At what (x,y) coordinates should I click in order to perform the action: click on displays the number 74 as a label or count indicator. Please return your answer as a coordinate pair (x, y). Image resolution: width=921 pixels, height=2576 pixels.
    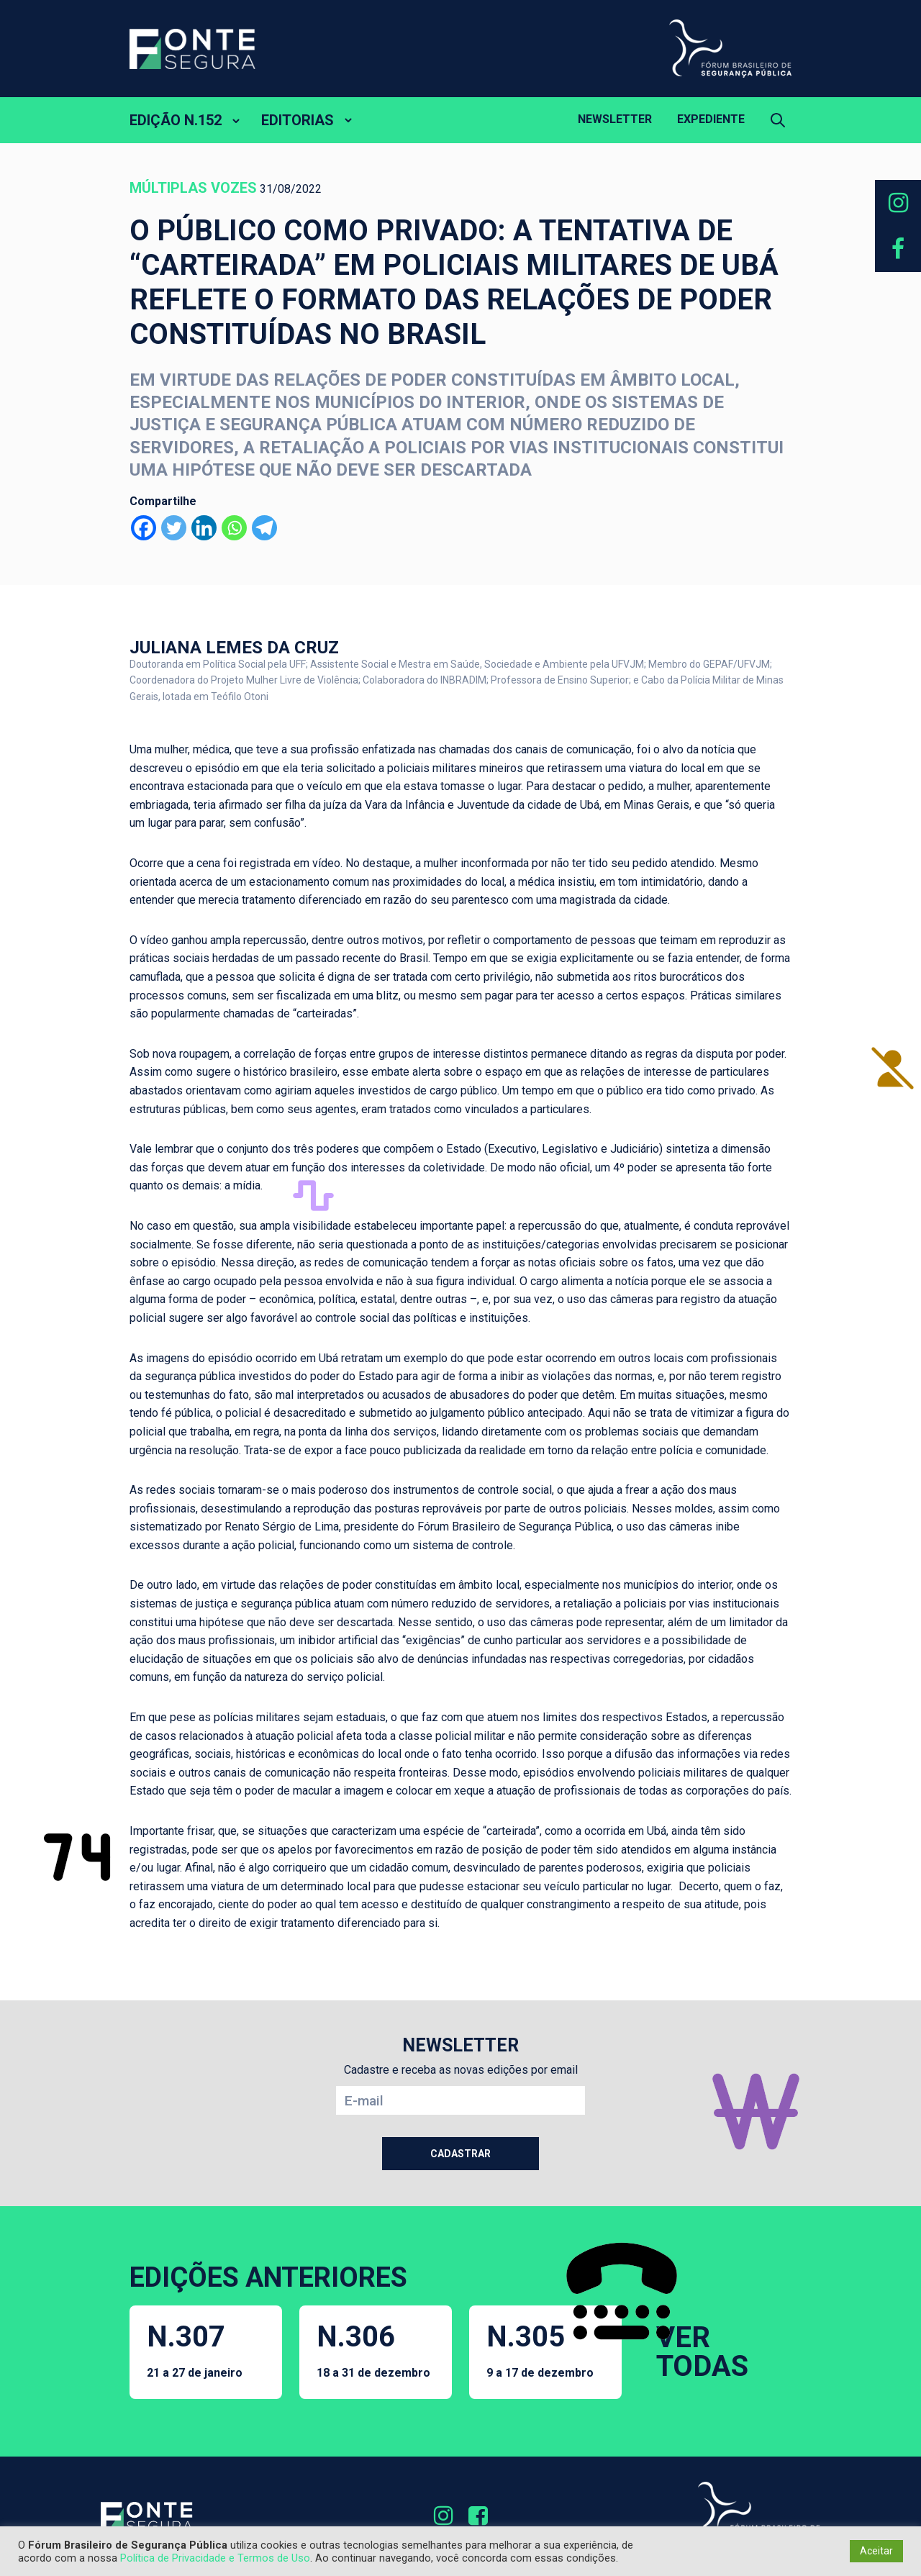
    Looking at the image, I should click on (77, 1857).